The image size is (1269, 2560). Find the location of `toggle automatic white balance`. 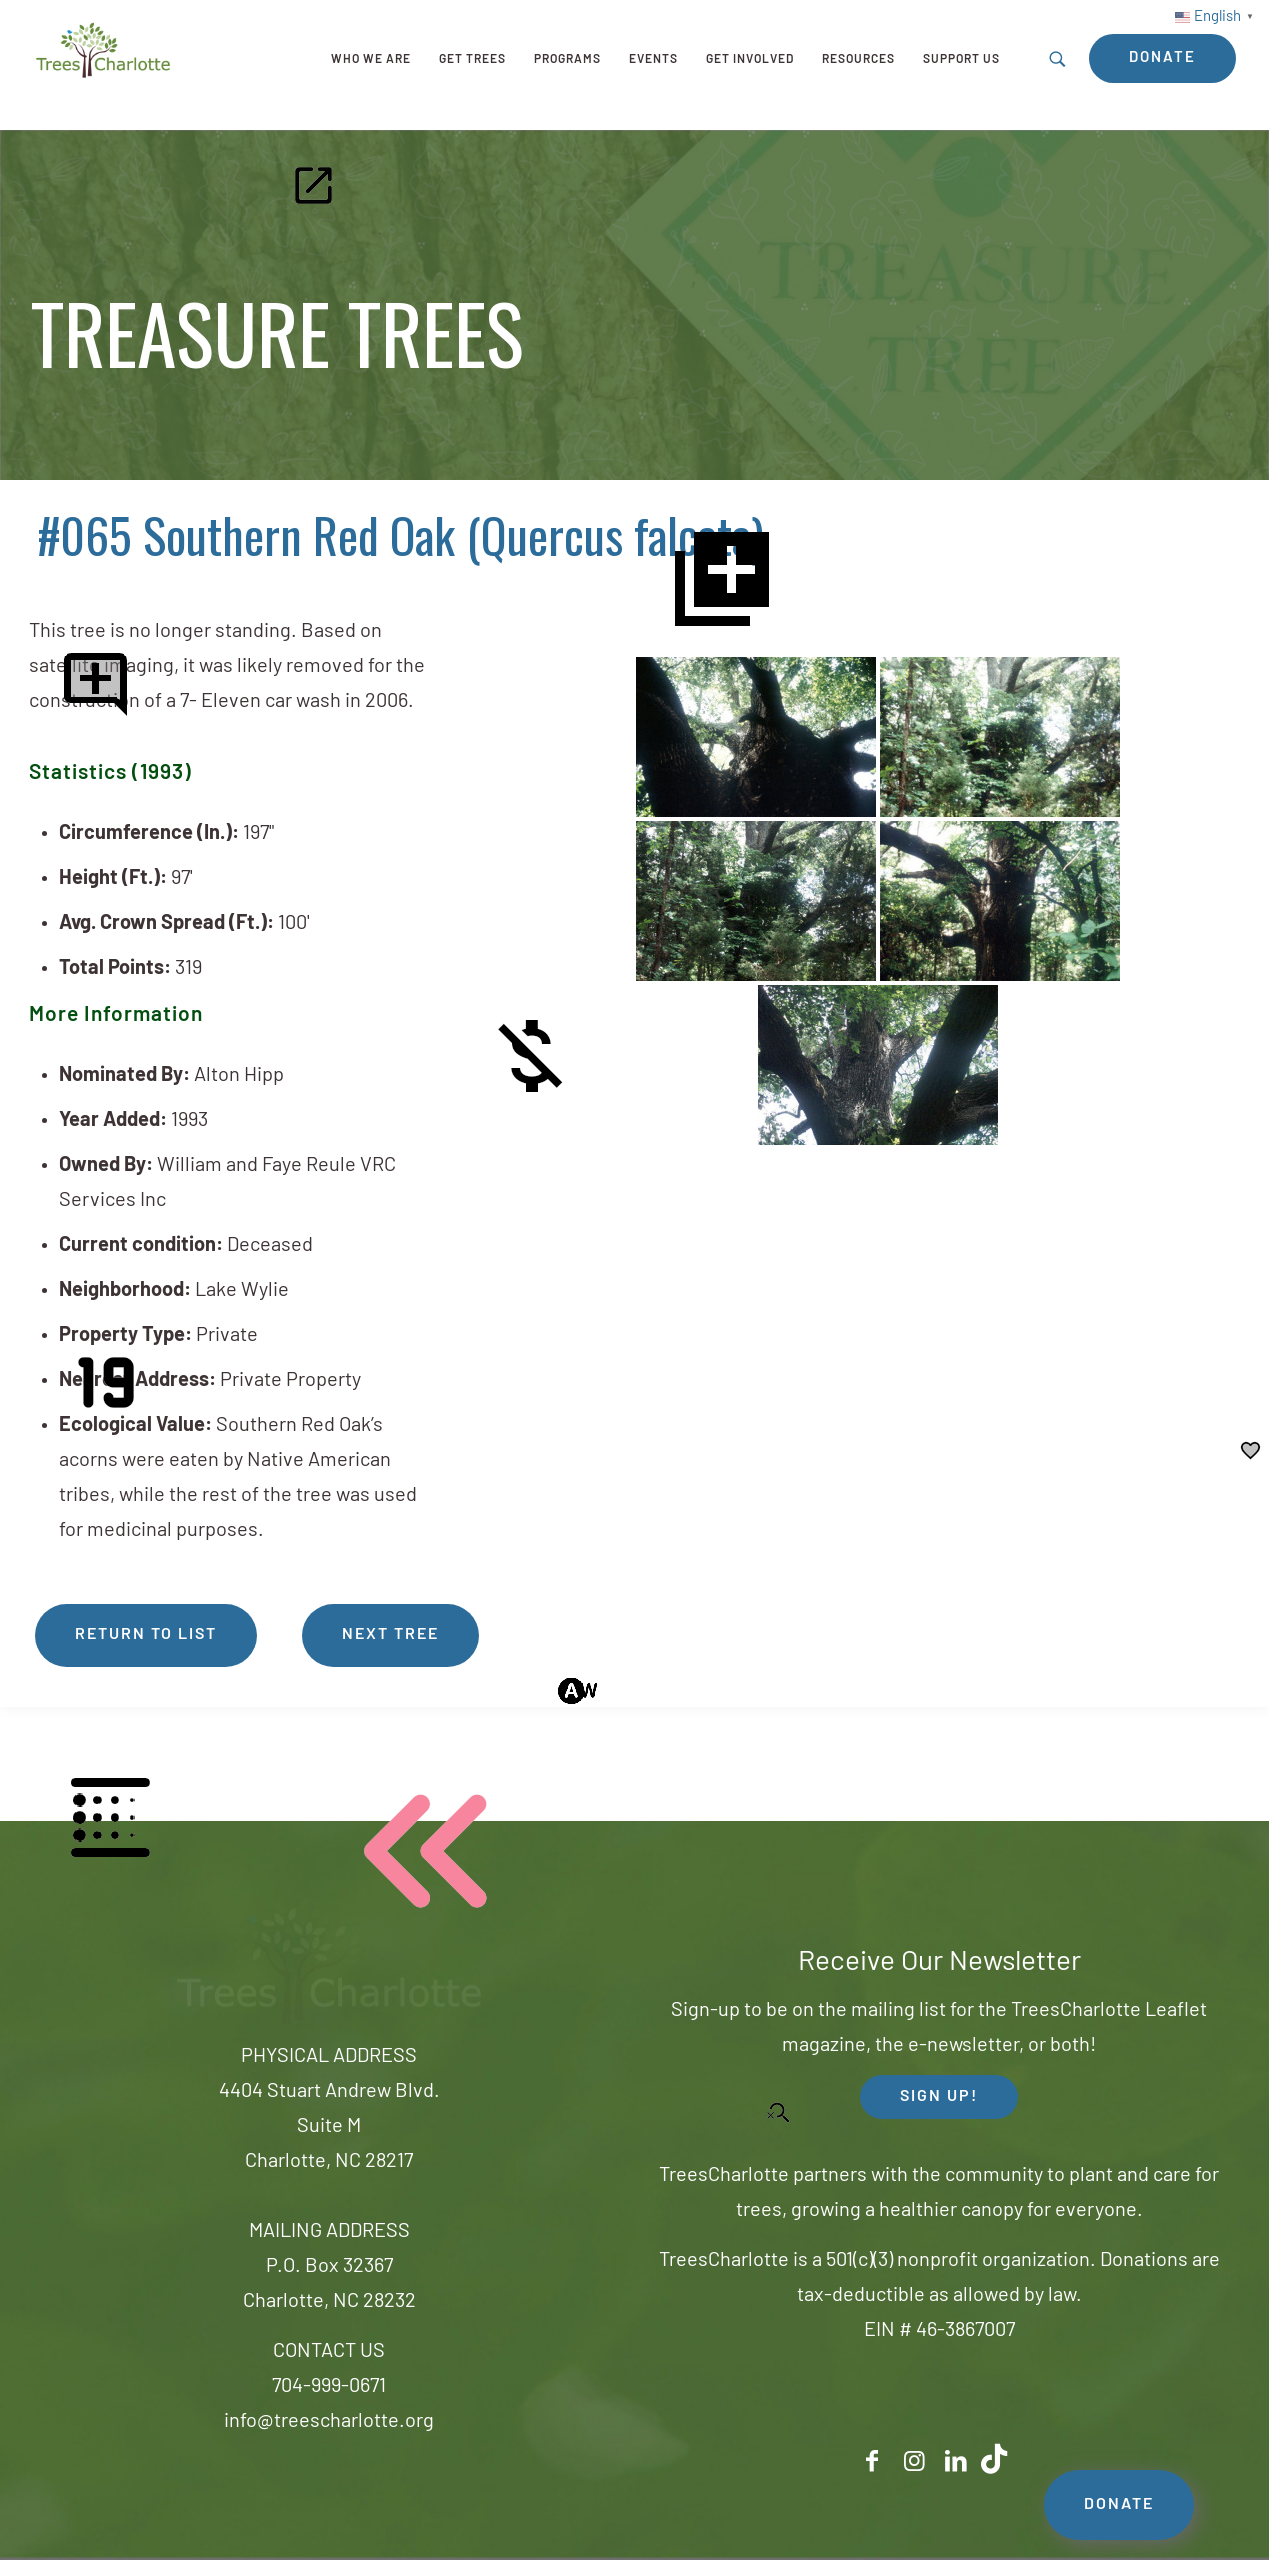

toggle automatic white balance is located at coordinates (578, 1691).